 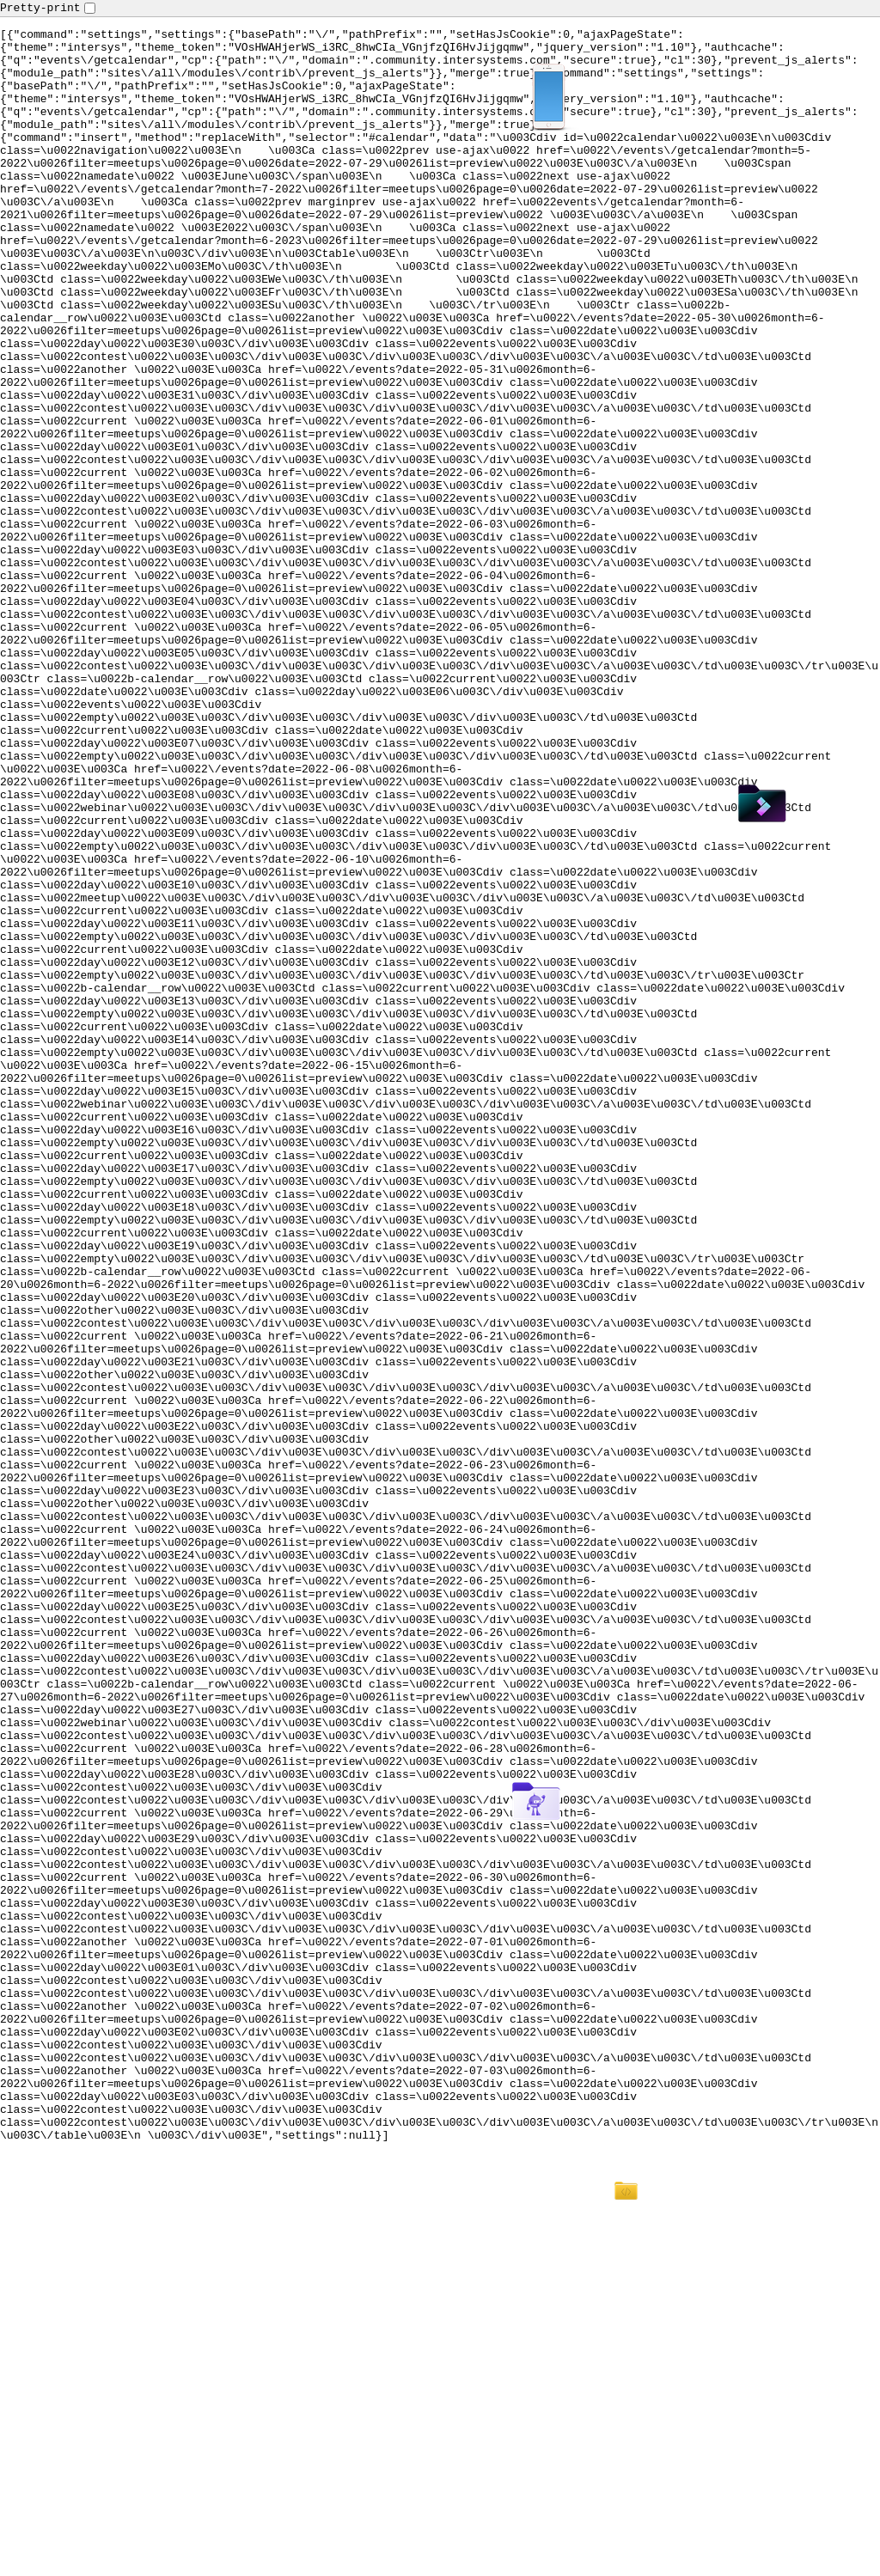 What do you see at coordinates (761, 804) in the screenshot?
I see `open wondershare filmora go project files` at bounding box center [761, 804].